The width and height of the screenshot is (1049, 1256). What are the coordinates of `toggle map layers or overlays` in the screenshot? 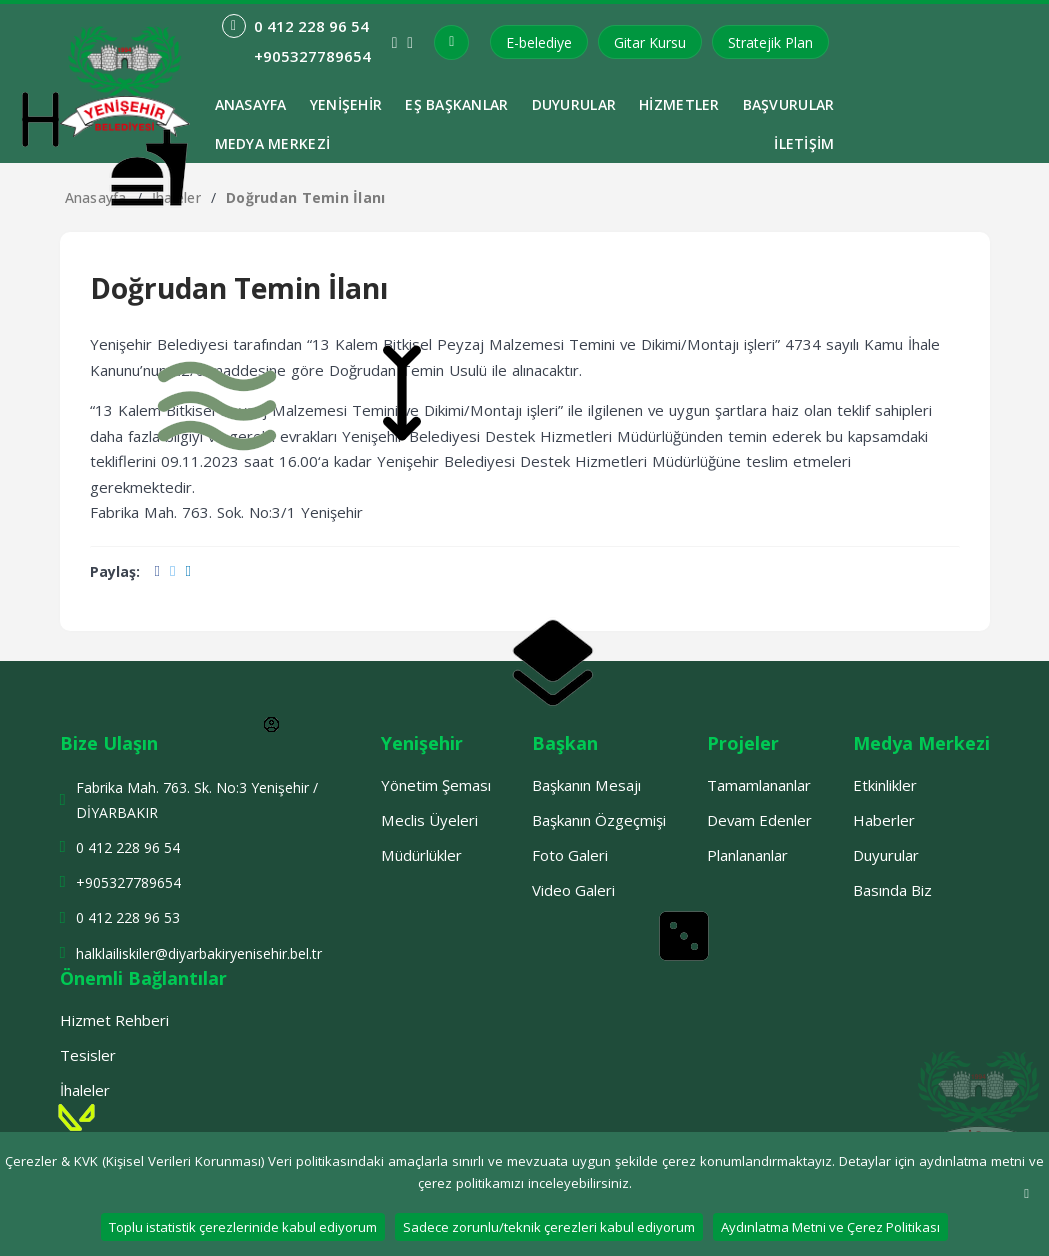 It's located at (553, 665).